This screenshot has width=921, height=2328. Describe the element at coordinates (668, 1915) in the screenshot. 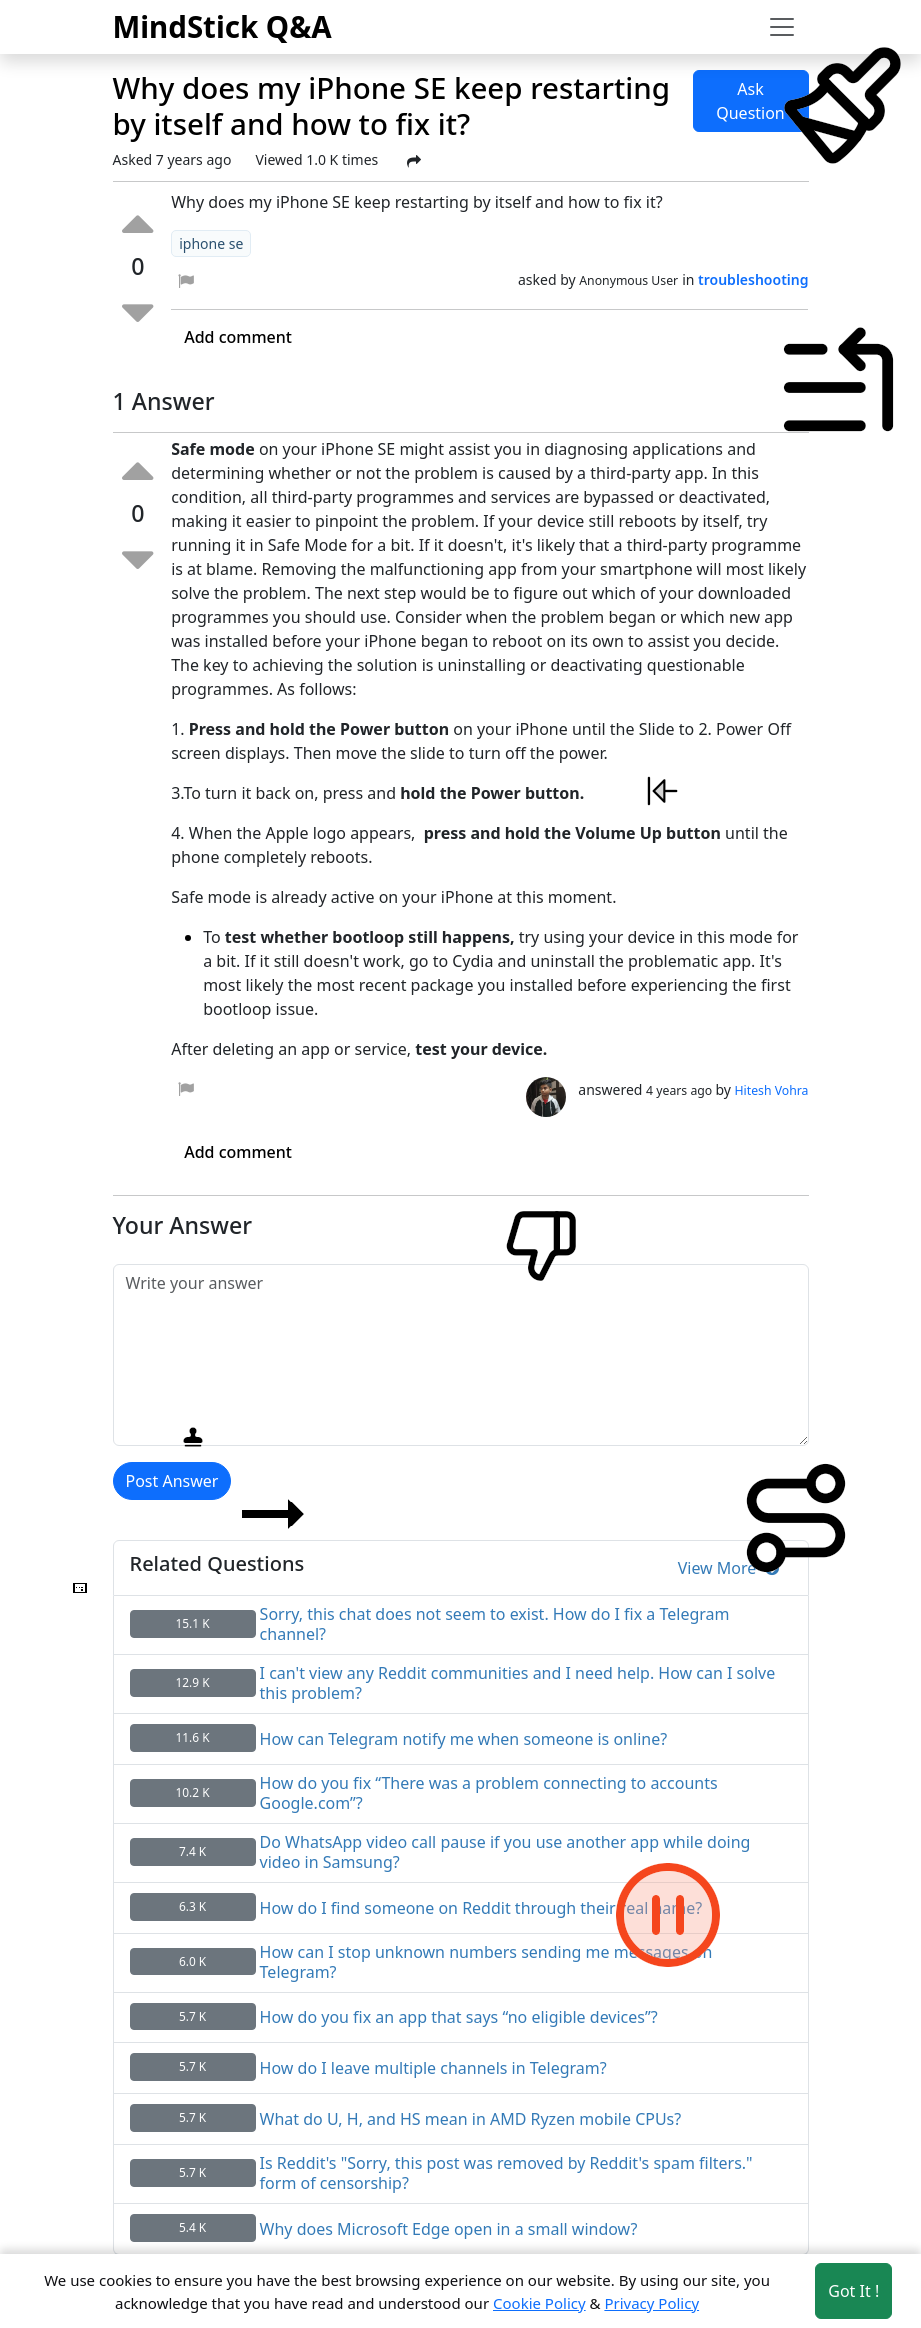

I see `pause media playback` at that location.